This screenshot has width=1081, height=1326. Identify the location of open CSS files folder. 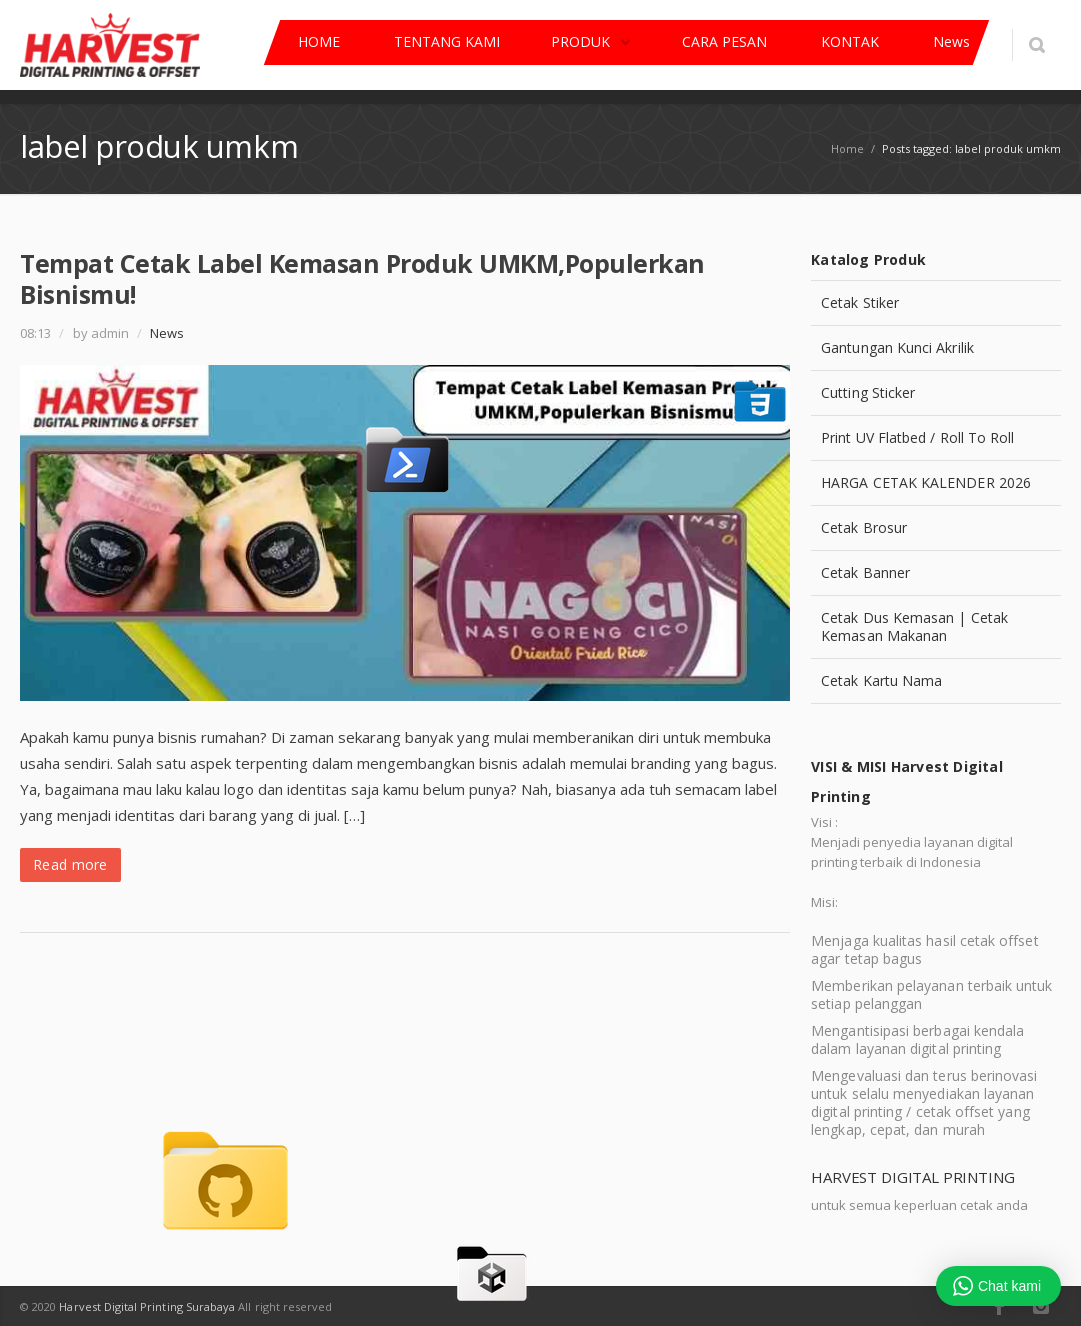
(760, 403).